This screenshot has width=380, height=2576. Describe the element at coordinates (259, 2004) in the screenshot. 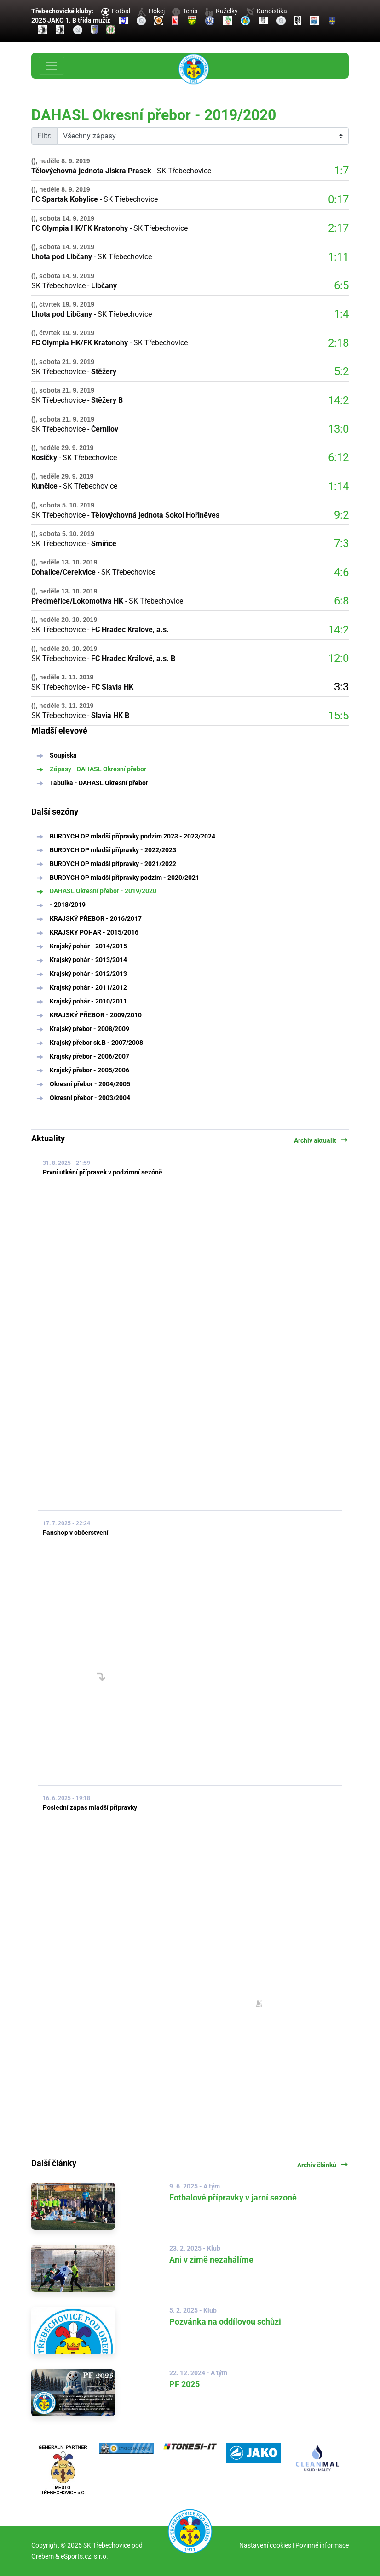

I see `indicates microphone input level is set to low` at that location.